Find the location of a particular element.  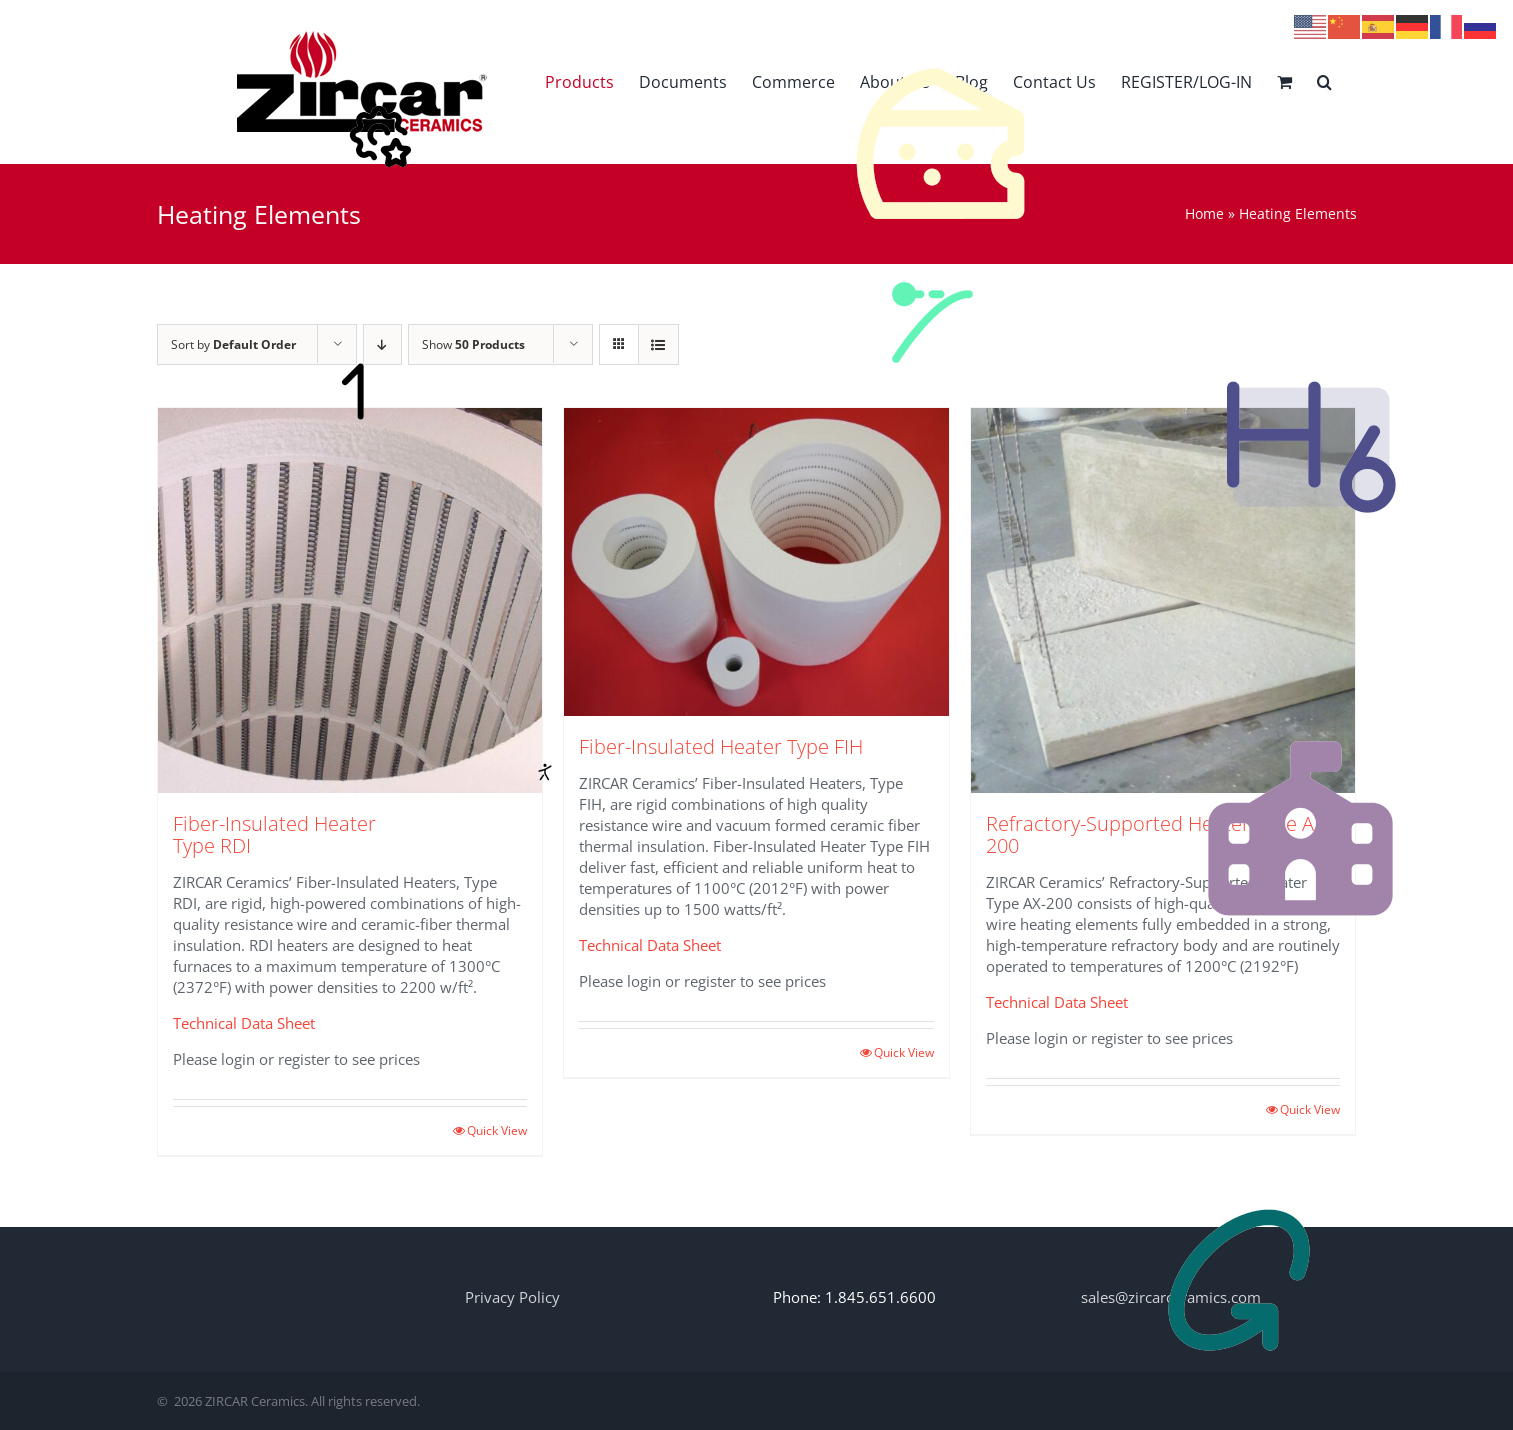

access favorite or starred settings is located at coordinates (379, 135).